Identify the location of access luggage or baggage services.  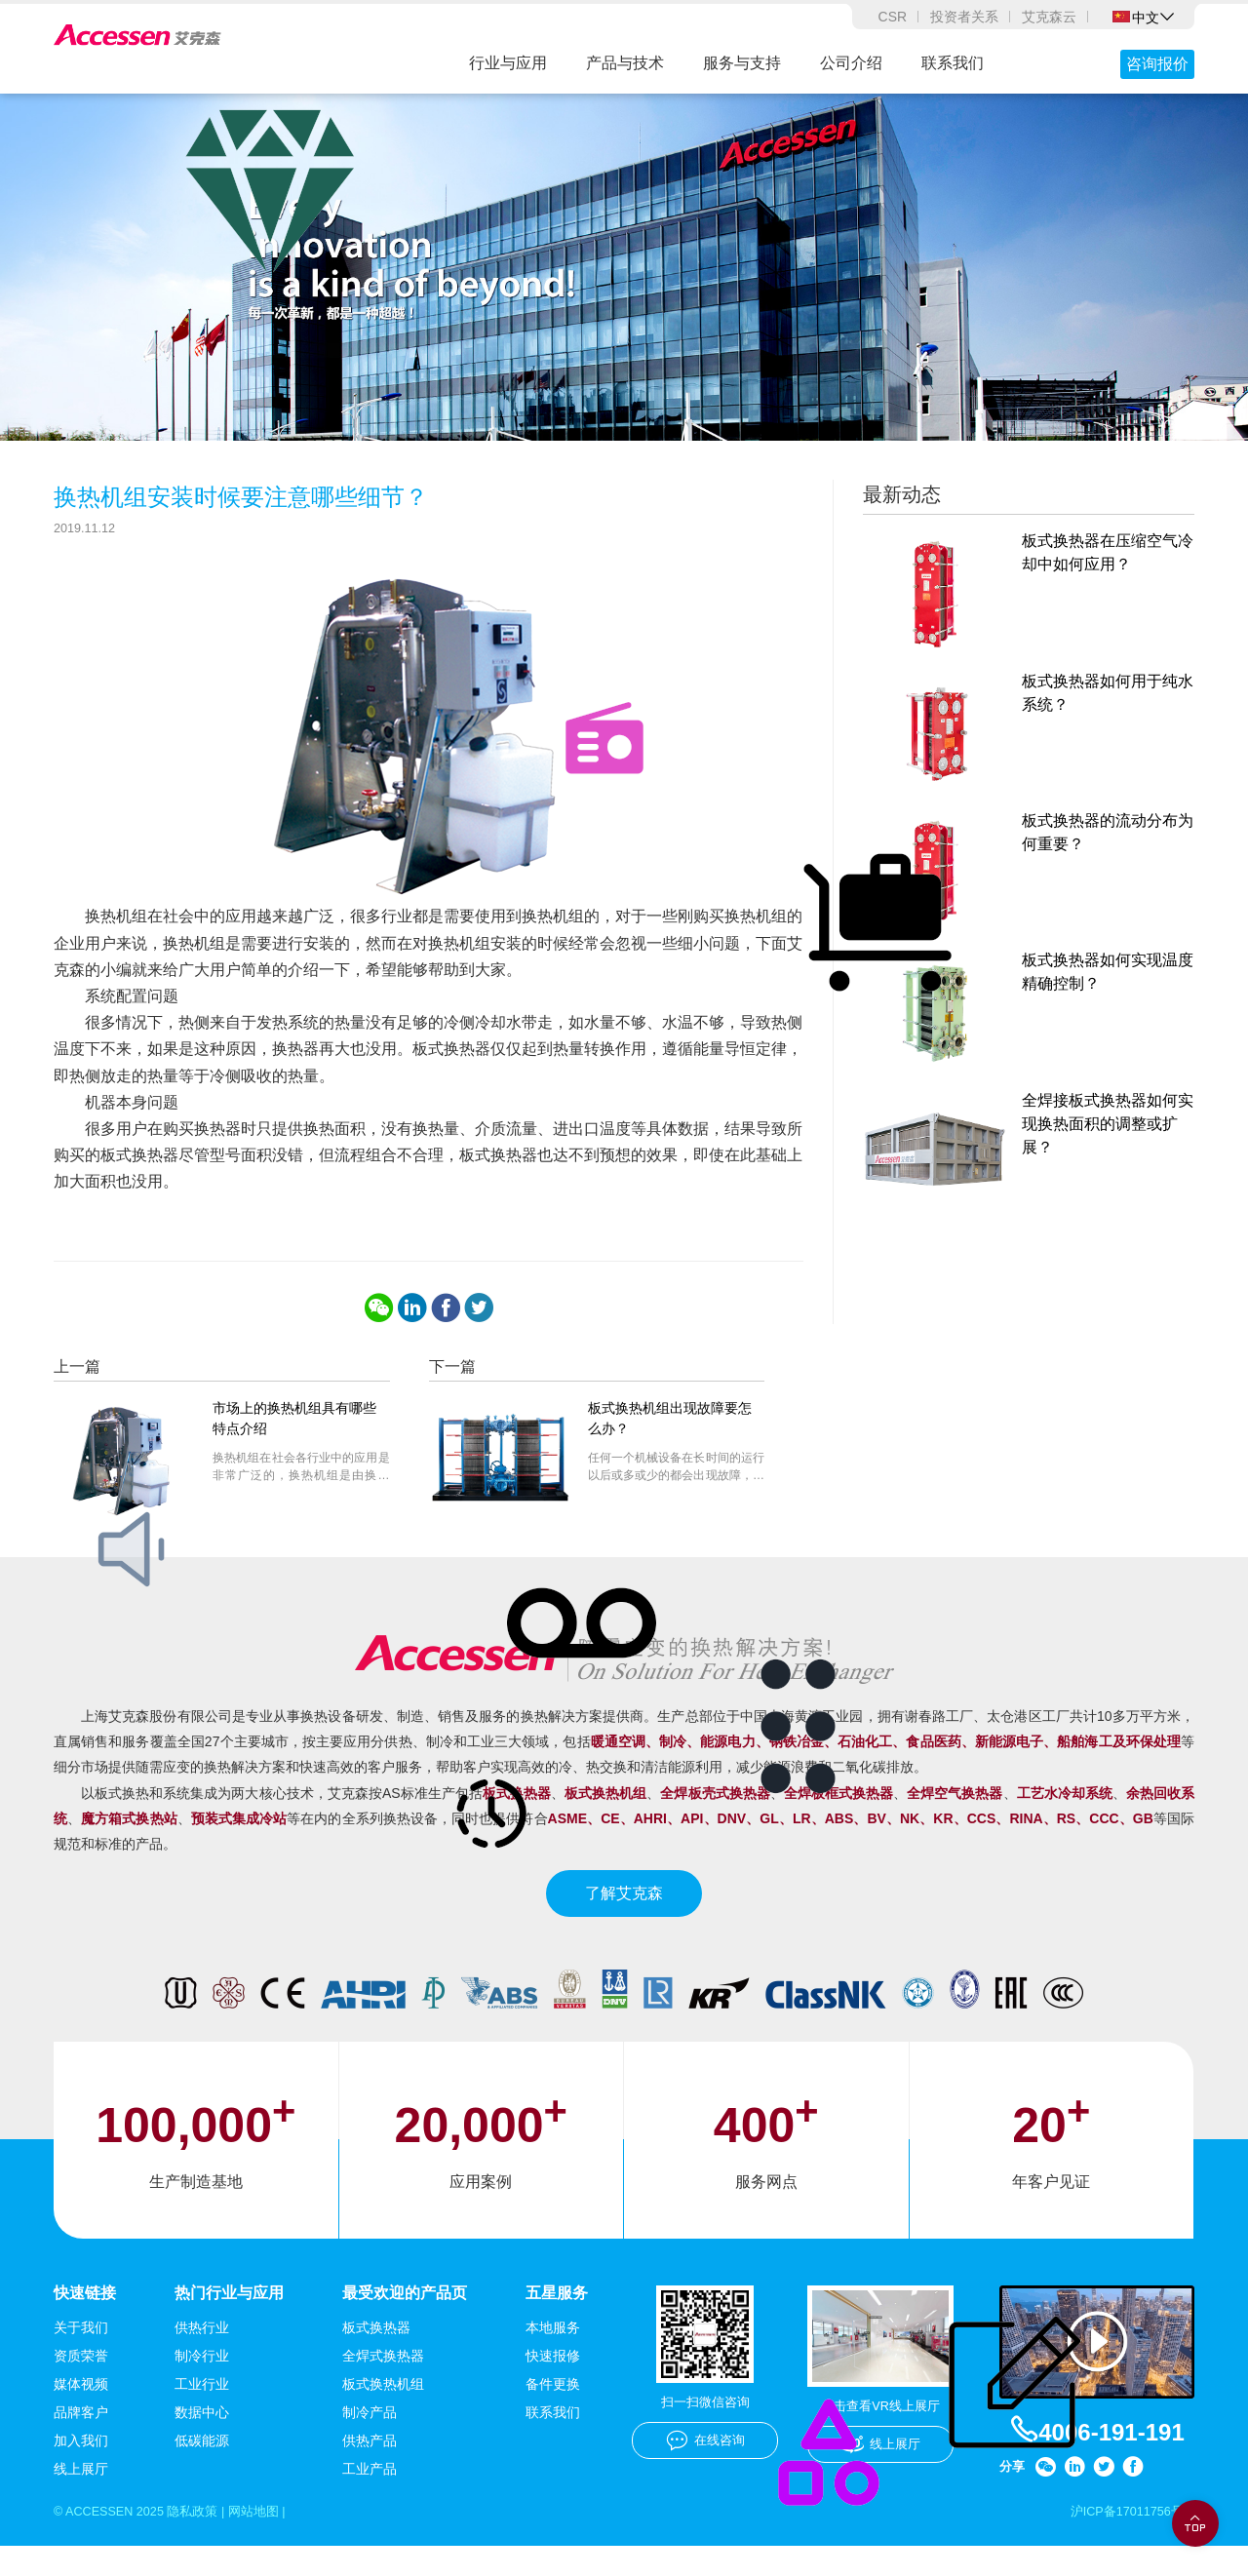
(875, 919).